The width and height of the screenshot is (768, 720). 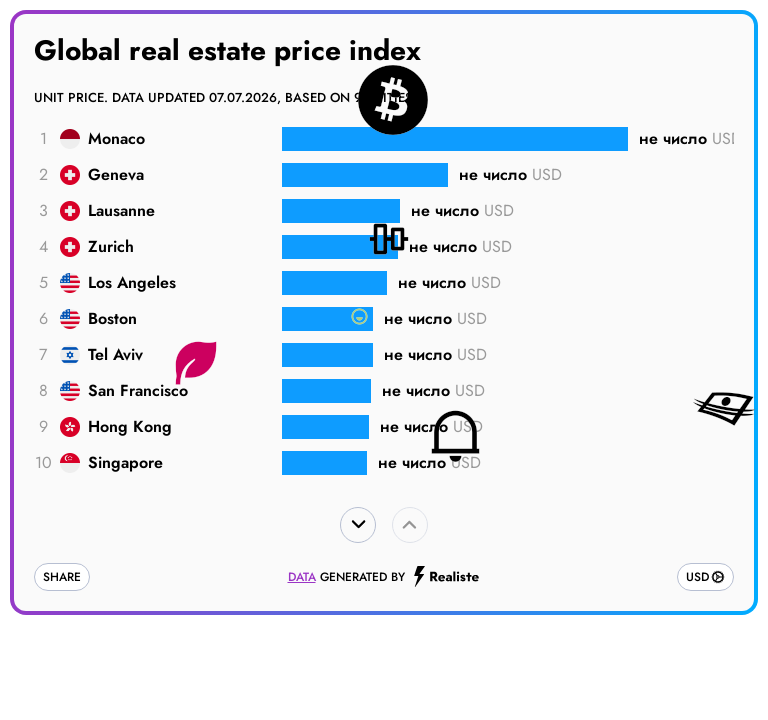 I want to click on align items to vertical center, so click(x=389, y=239).